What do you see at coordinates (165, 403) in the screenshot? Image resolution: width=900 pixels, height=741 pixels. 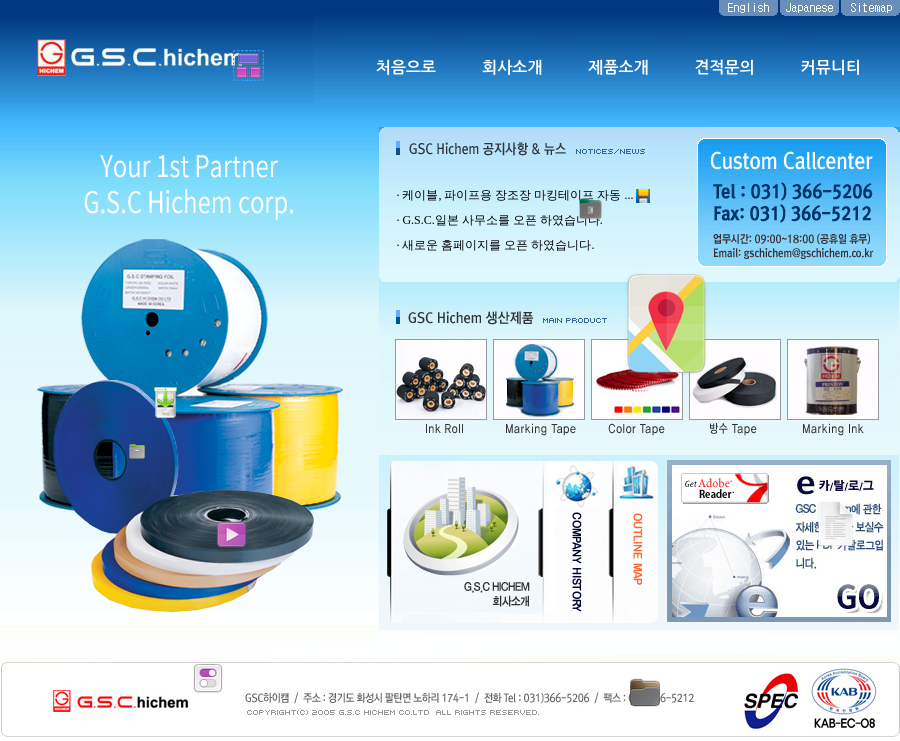 I see `save document to a new location or with a new name` at bounding box center [165, 403].